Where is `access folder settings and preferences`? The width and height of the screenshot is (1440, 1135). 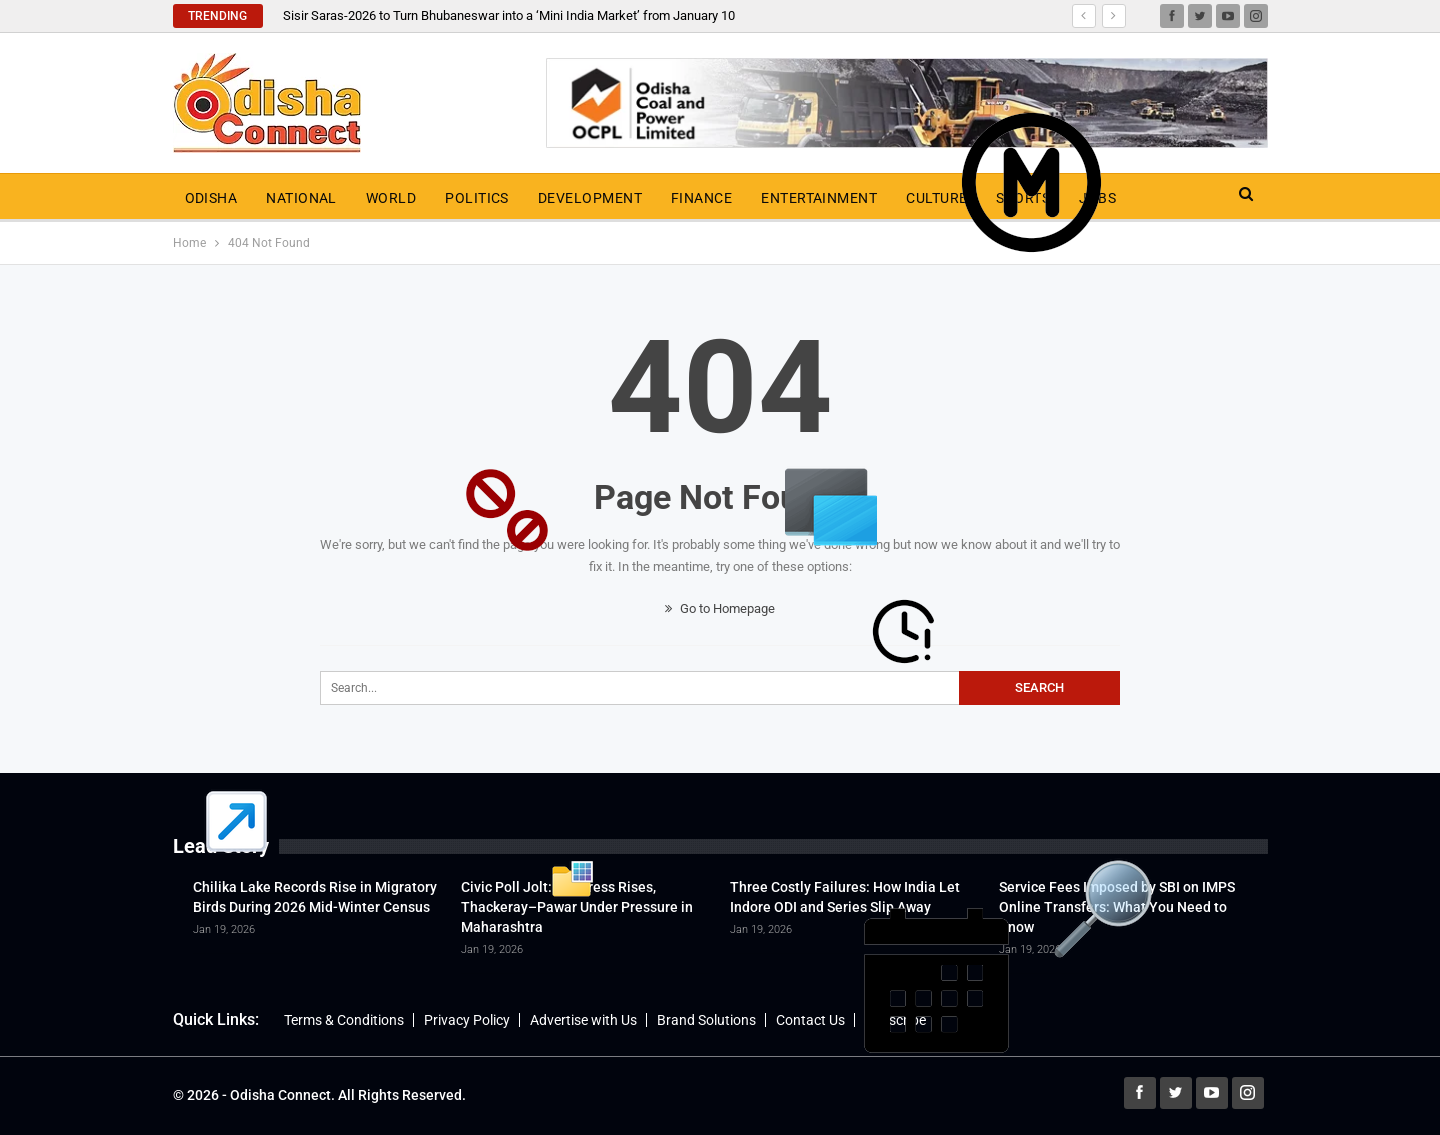
access folder settings and preferences is located at coordinates (571, 882).